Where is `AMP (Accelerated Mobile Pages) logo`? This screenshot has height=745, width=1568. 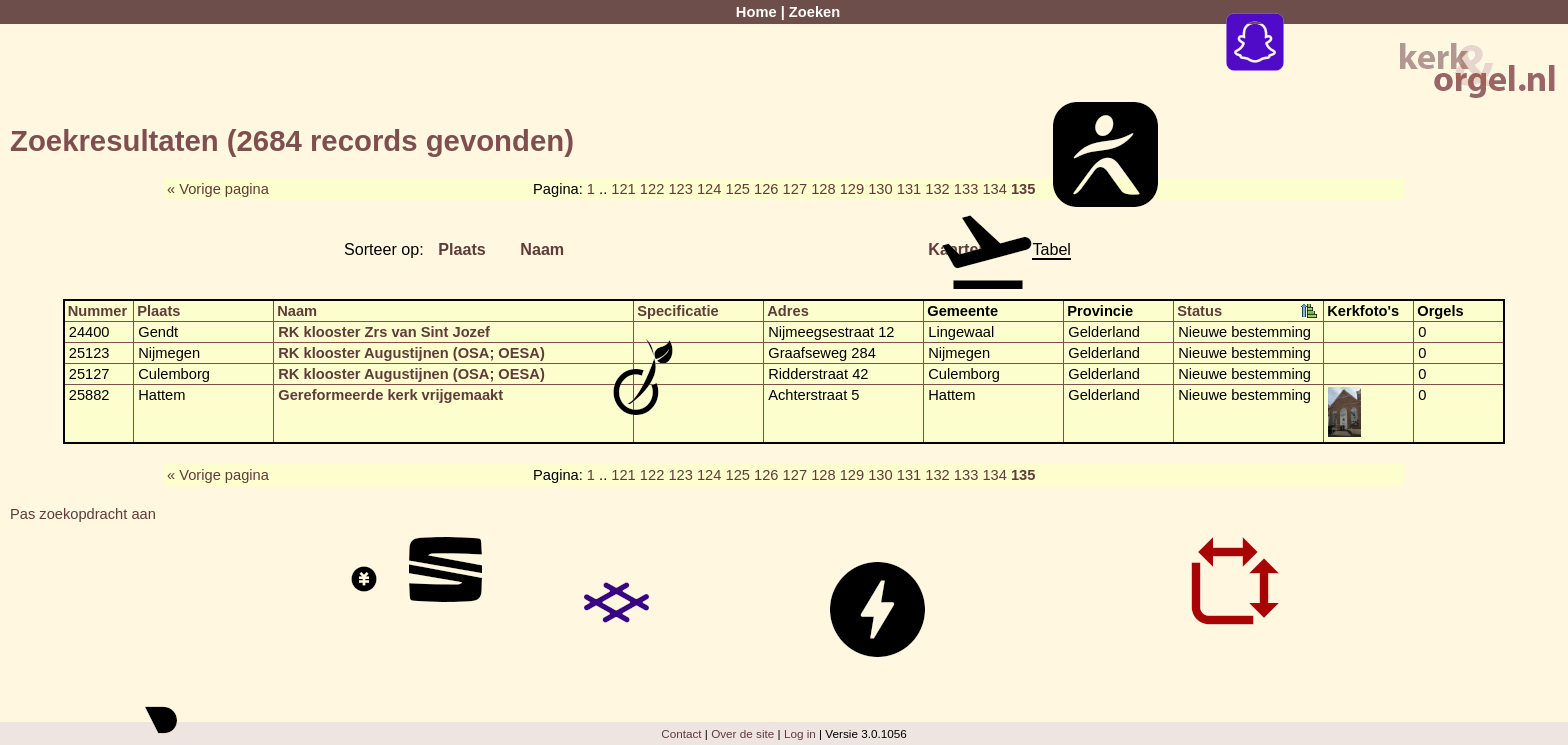 AMP (Accelerated Mobile Pages) logo is located at coordinates (877, 609).